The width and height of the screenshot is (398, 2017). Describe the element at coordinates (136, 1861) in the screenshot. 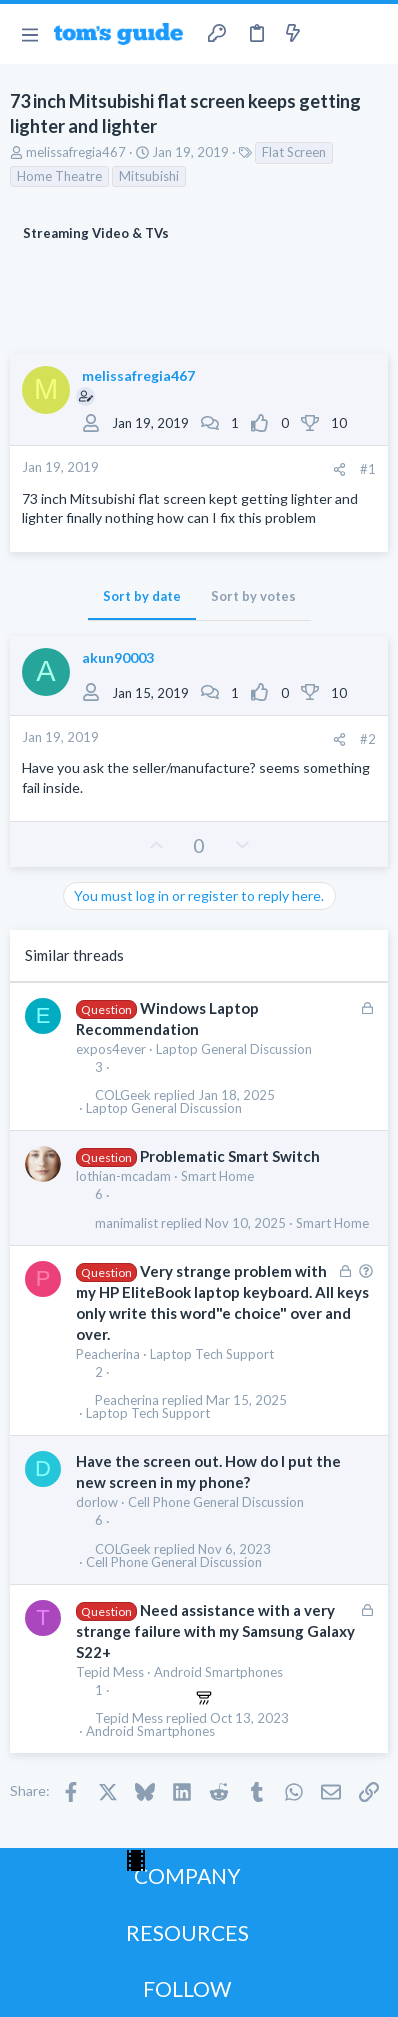

I see `access movies or theater showtimes` at that location.